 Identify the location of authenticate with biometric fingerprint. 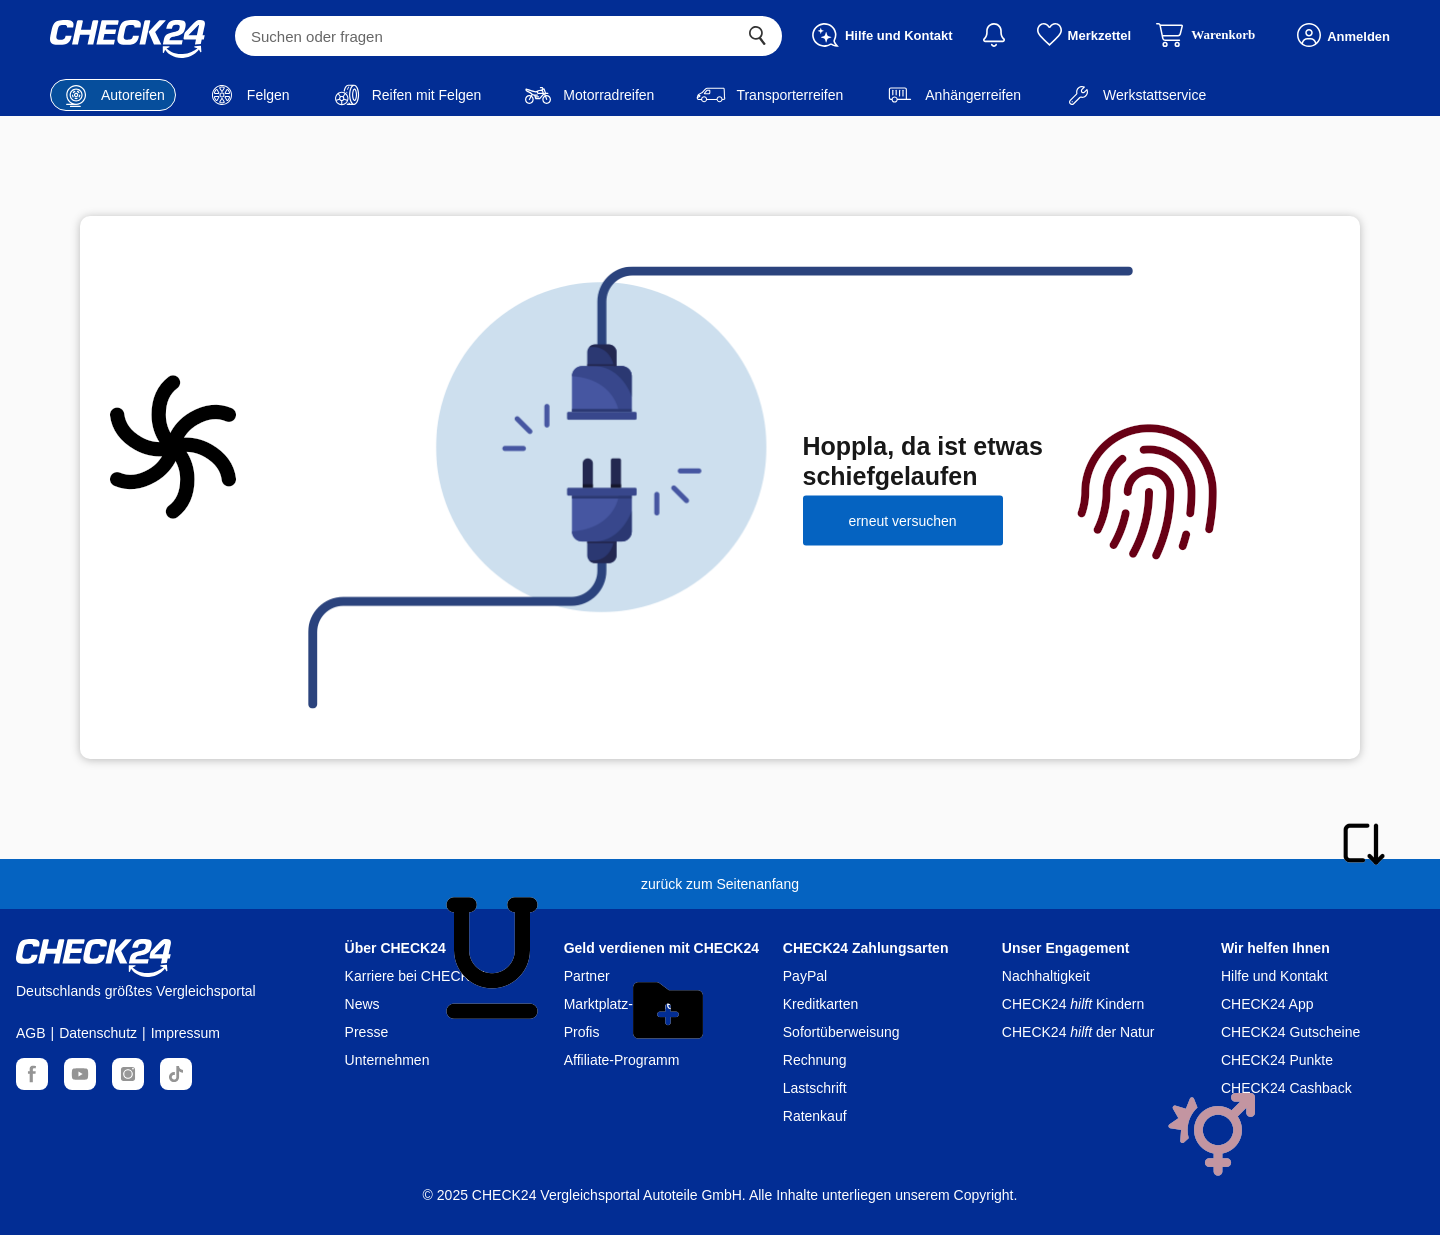
(1149, 492).